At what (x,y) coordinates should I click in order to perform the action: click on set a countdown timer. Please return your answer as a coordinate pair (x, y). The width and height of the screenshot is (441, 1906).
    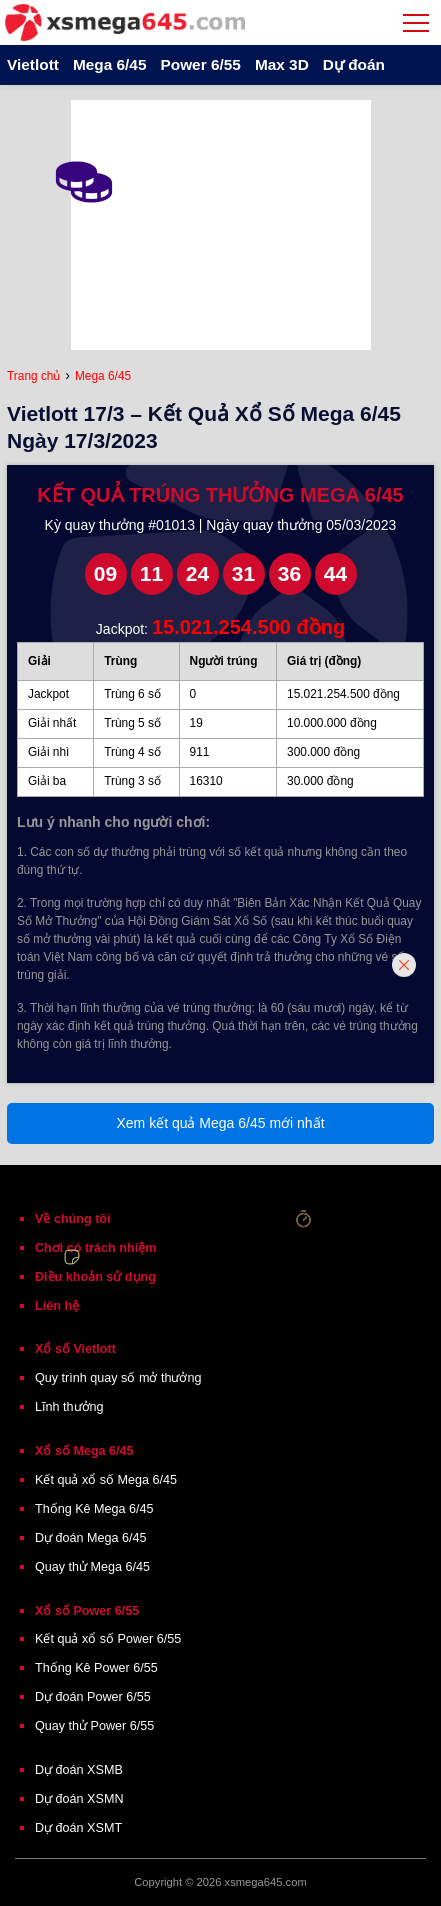
    Looking at the image, I should click on (303, 1219).